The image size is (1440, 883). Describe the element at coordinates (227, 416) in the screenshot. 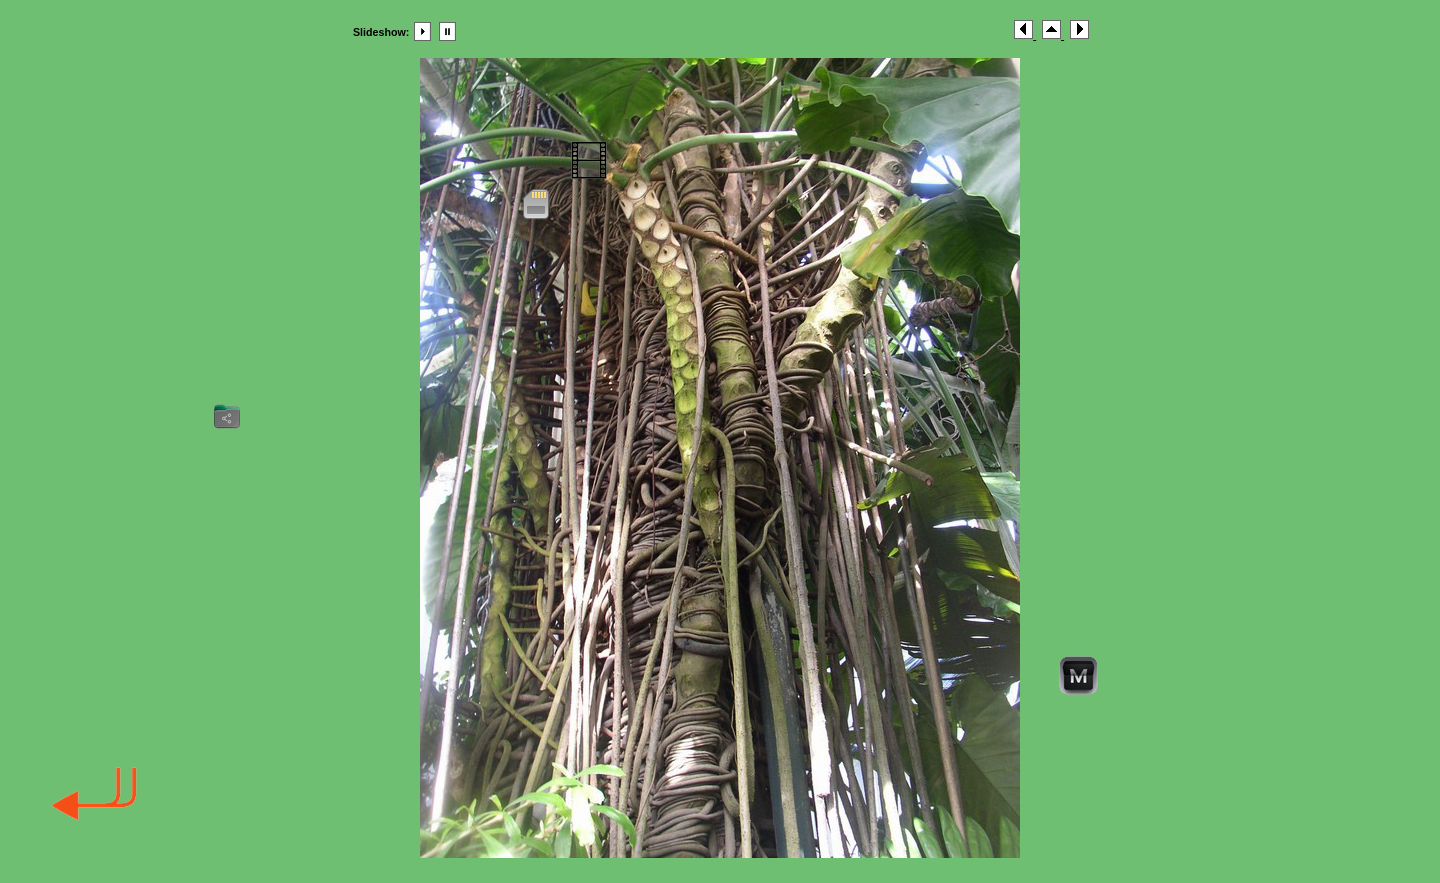

I see `access your public shared folder` at that location.